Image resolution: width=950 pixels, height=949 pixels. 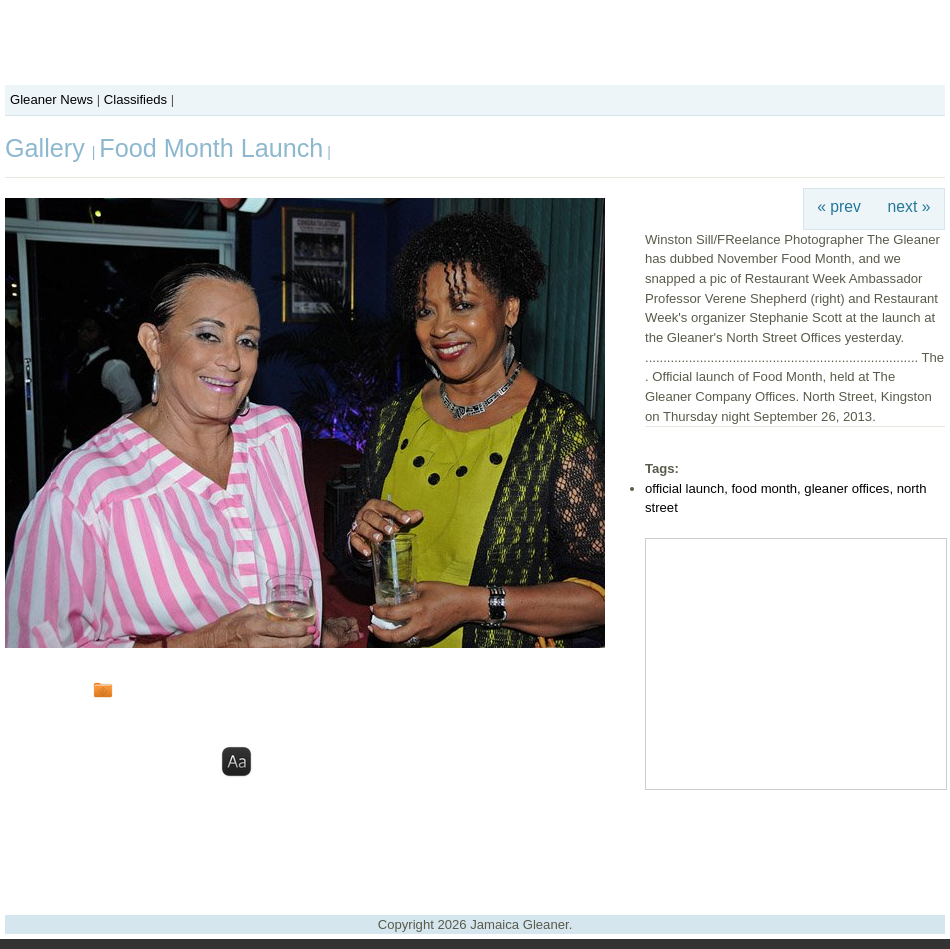 I want to click on open public or shared folder, so click(x=103, y=690).